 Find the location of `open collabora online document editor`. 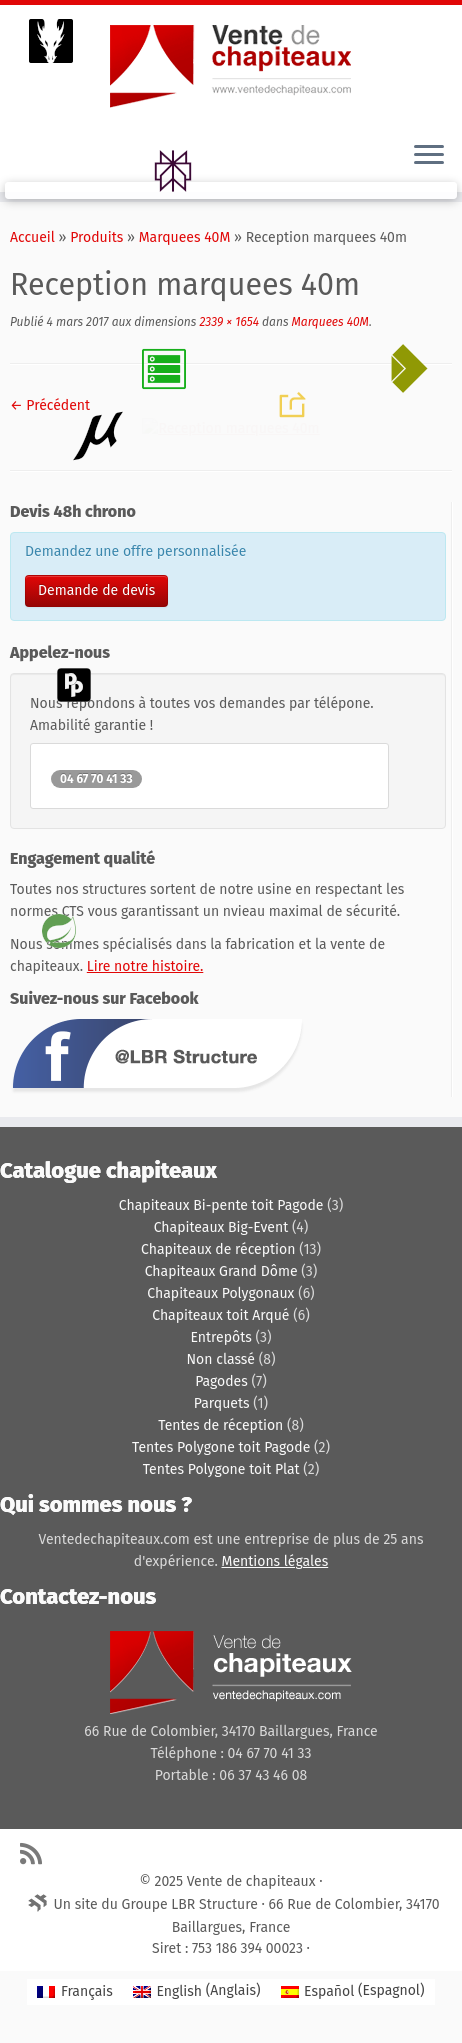

open collabora online document editor is located at coordinates (409, 368).